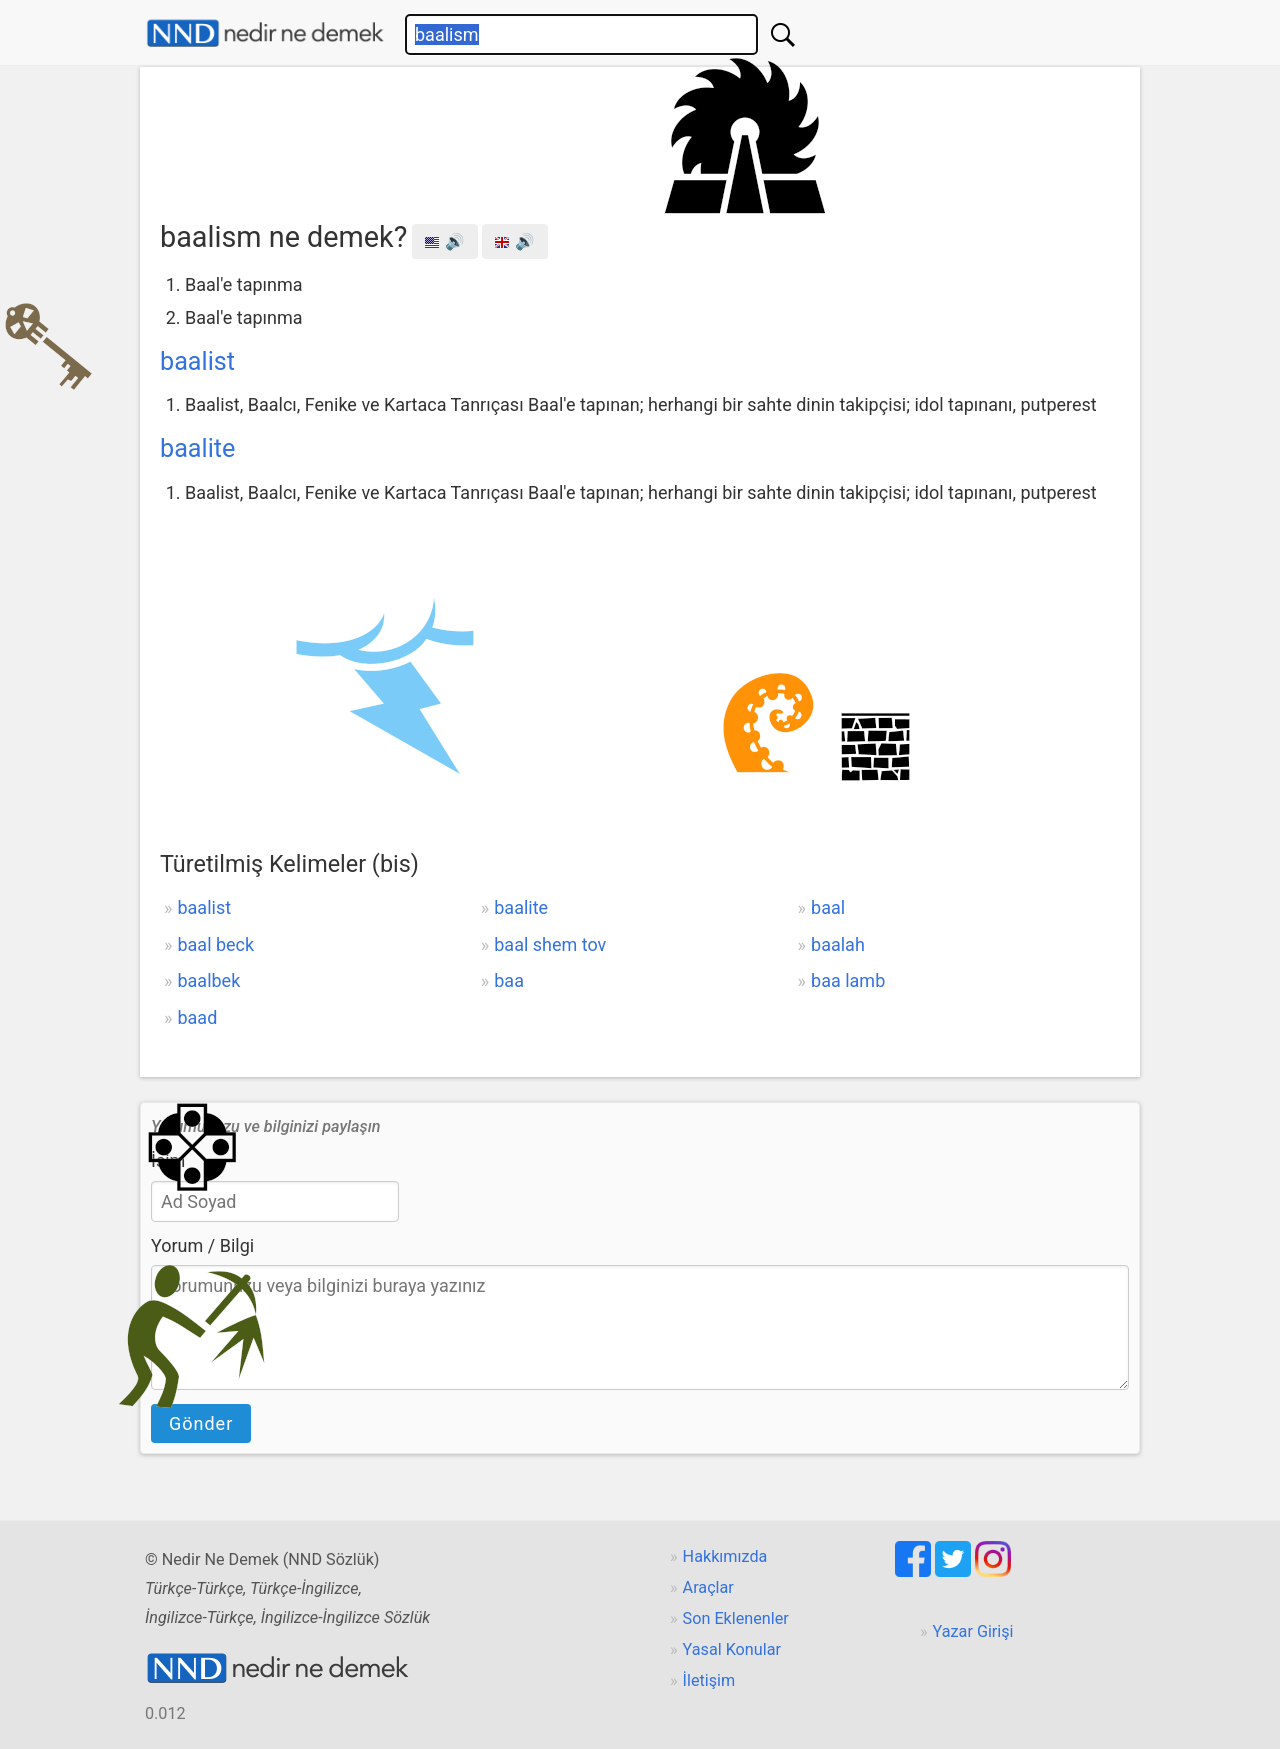  Describe the element at coordinates (192, 1147) in the screenshot. I see `access game controller settings` at that location.